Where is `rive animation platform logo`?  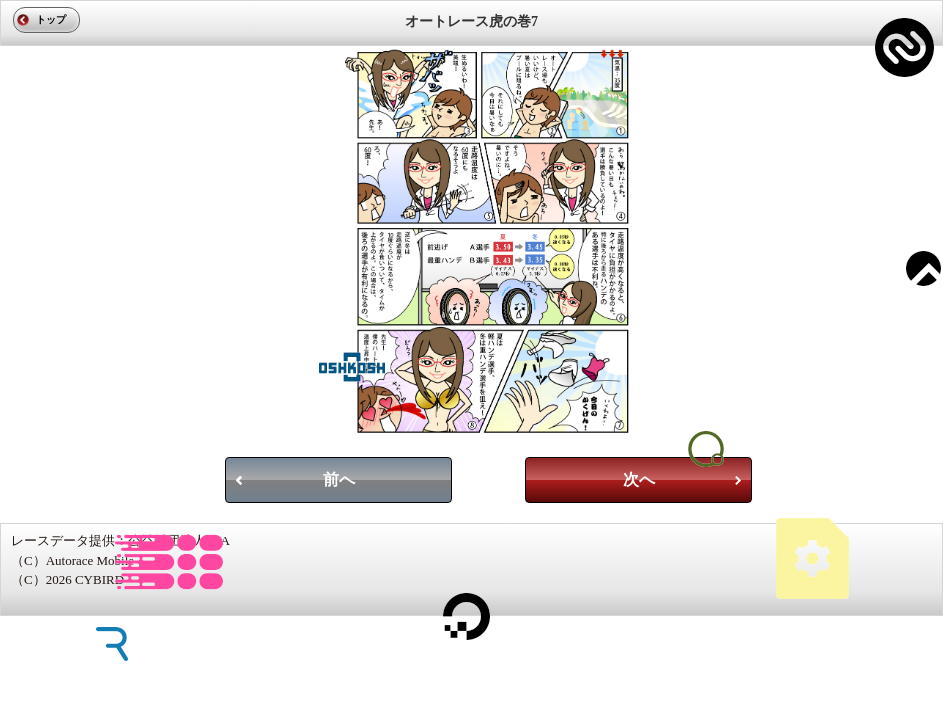 rive animation platform logo is located at coordinates (112, 644).